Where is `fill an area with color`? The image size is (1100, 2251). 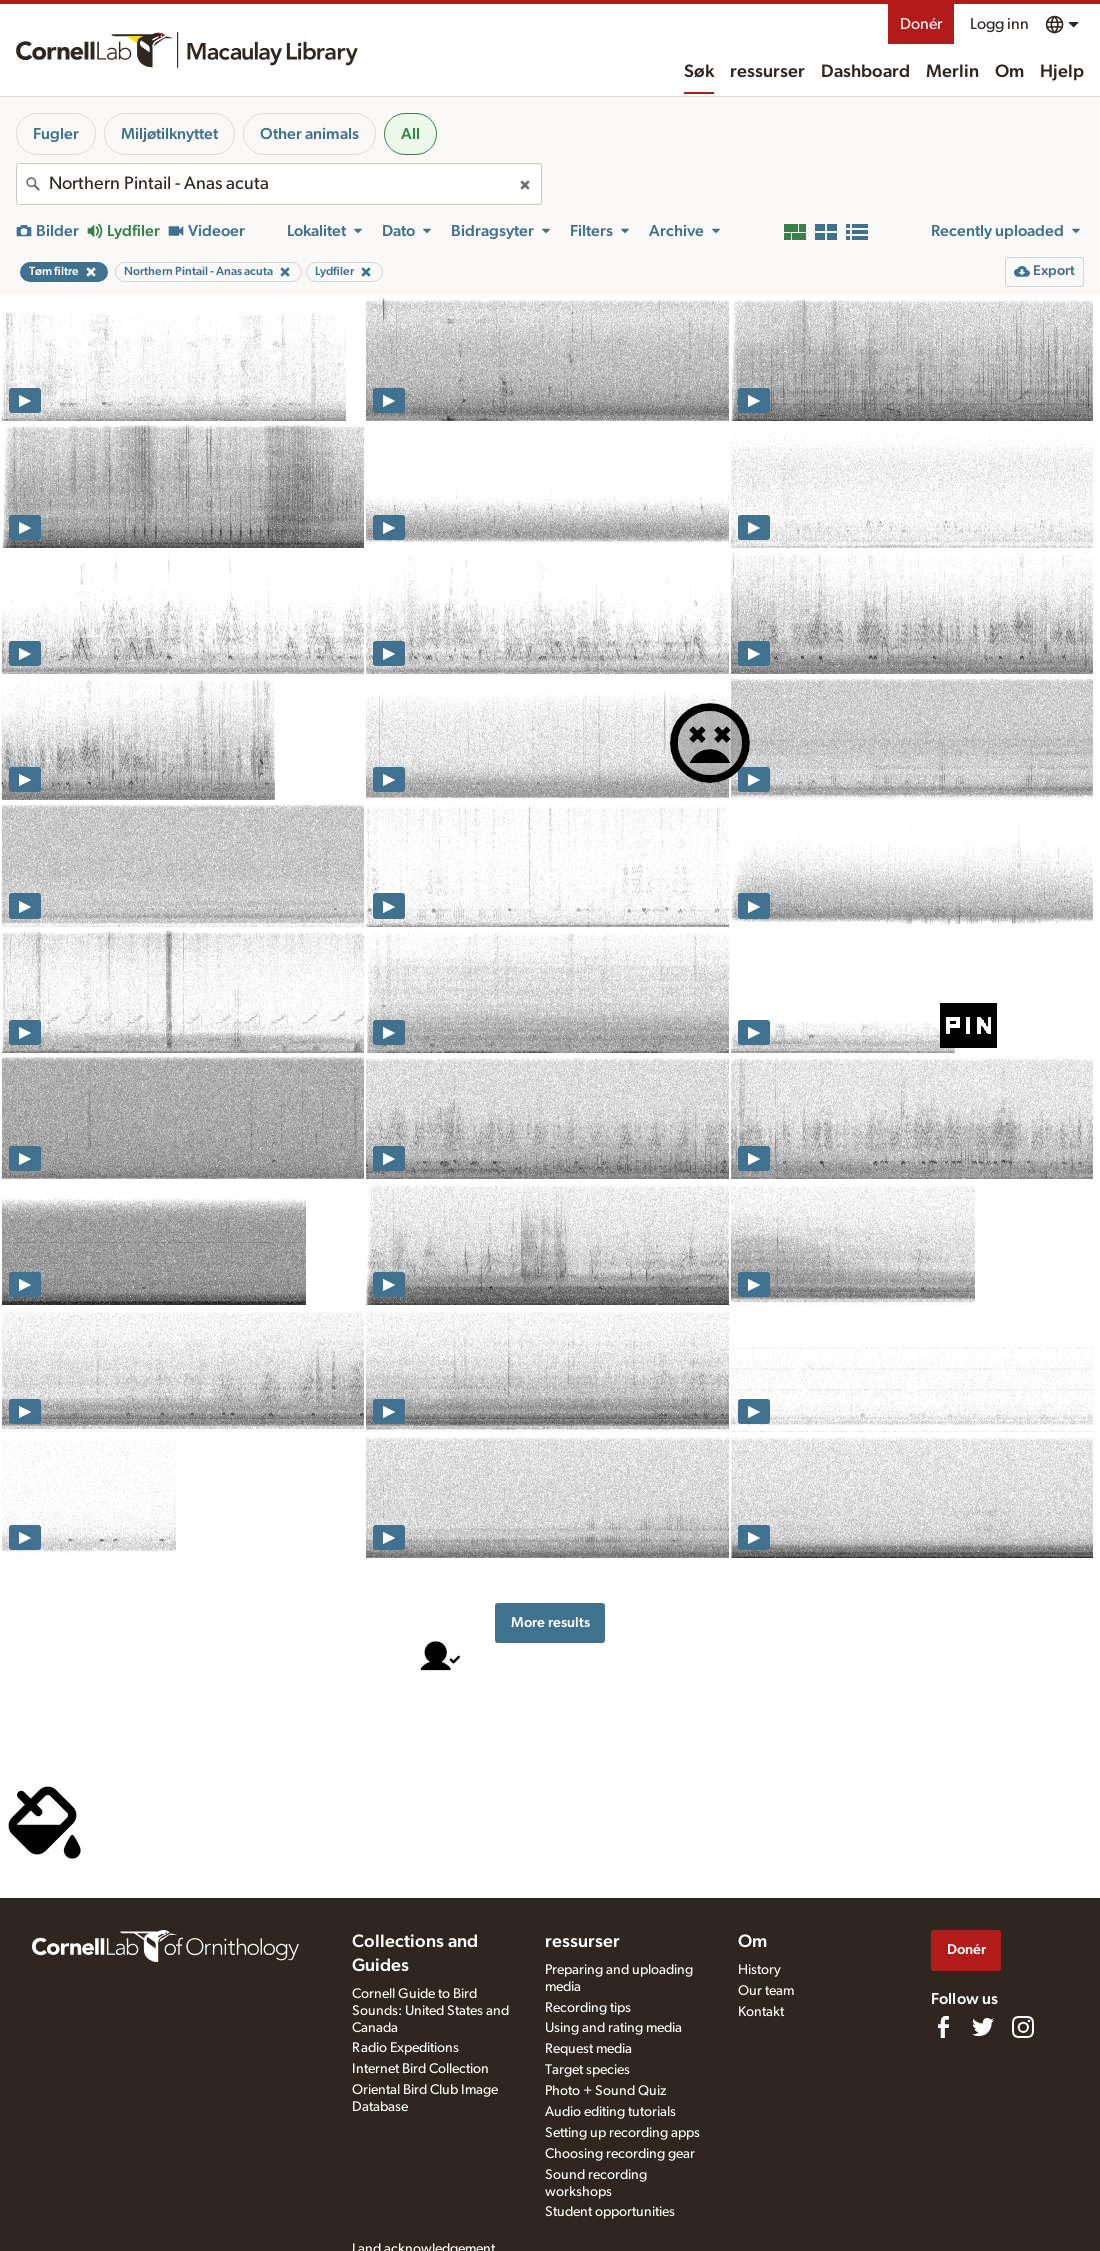
fill an area with color is located at coordinates (42, 1820).